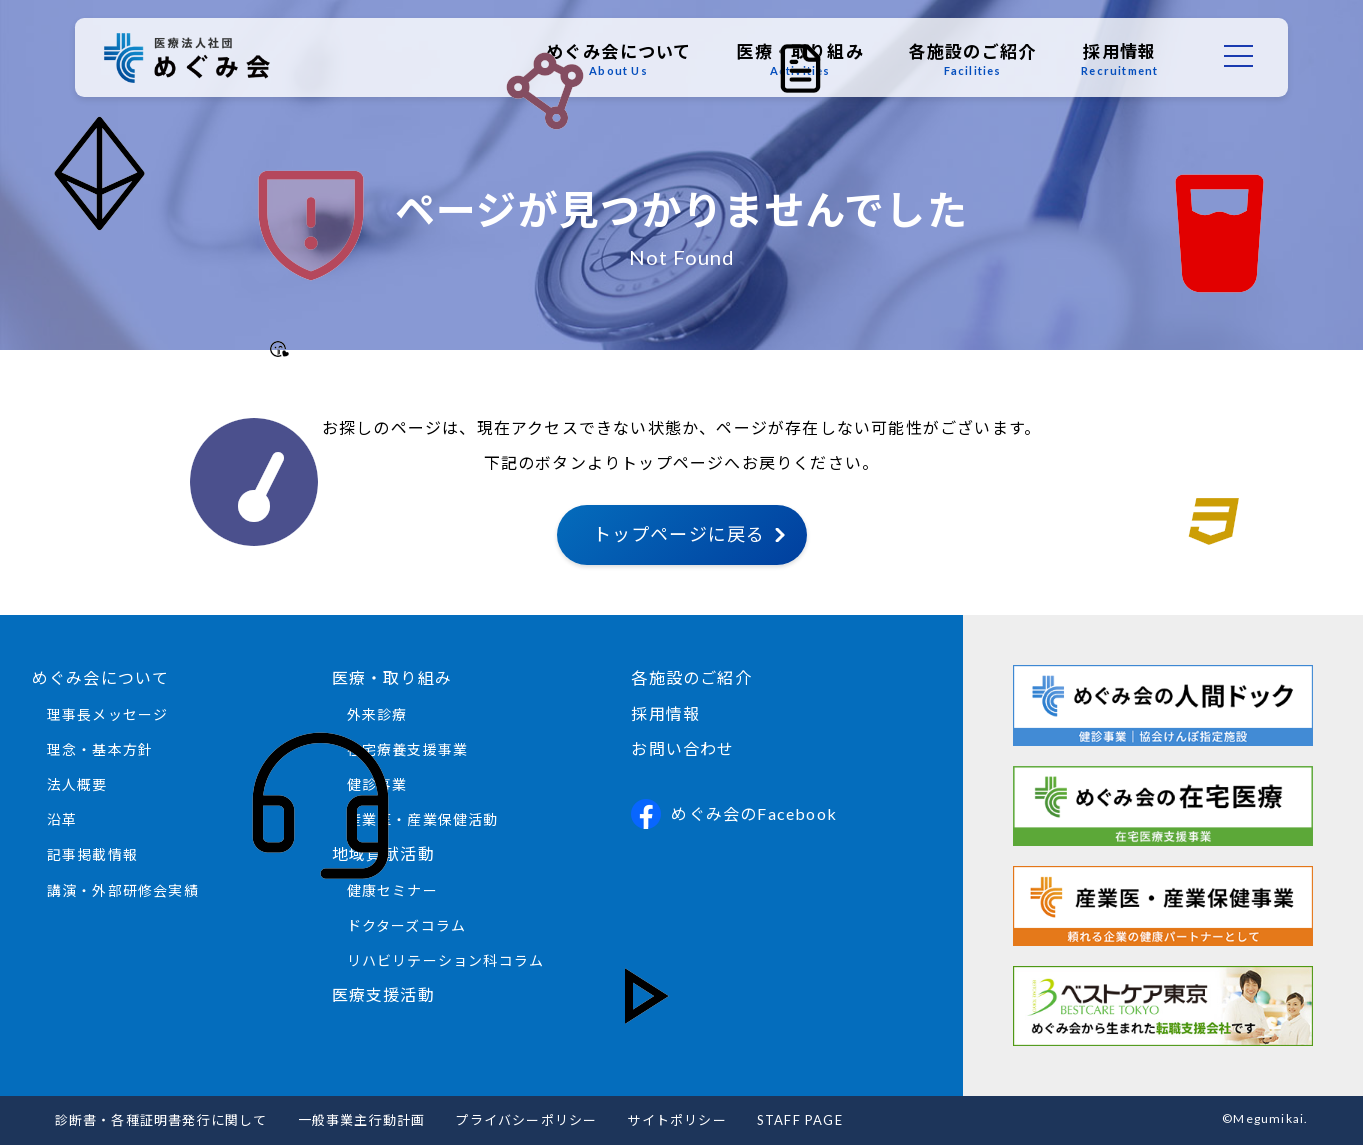 The image size is (1363, 1145). I want to click on play media content, so click(641, 996).